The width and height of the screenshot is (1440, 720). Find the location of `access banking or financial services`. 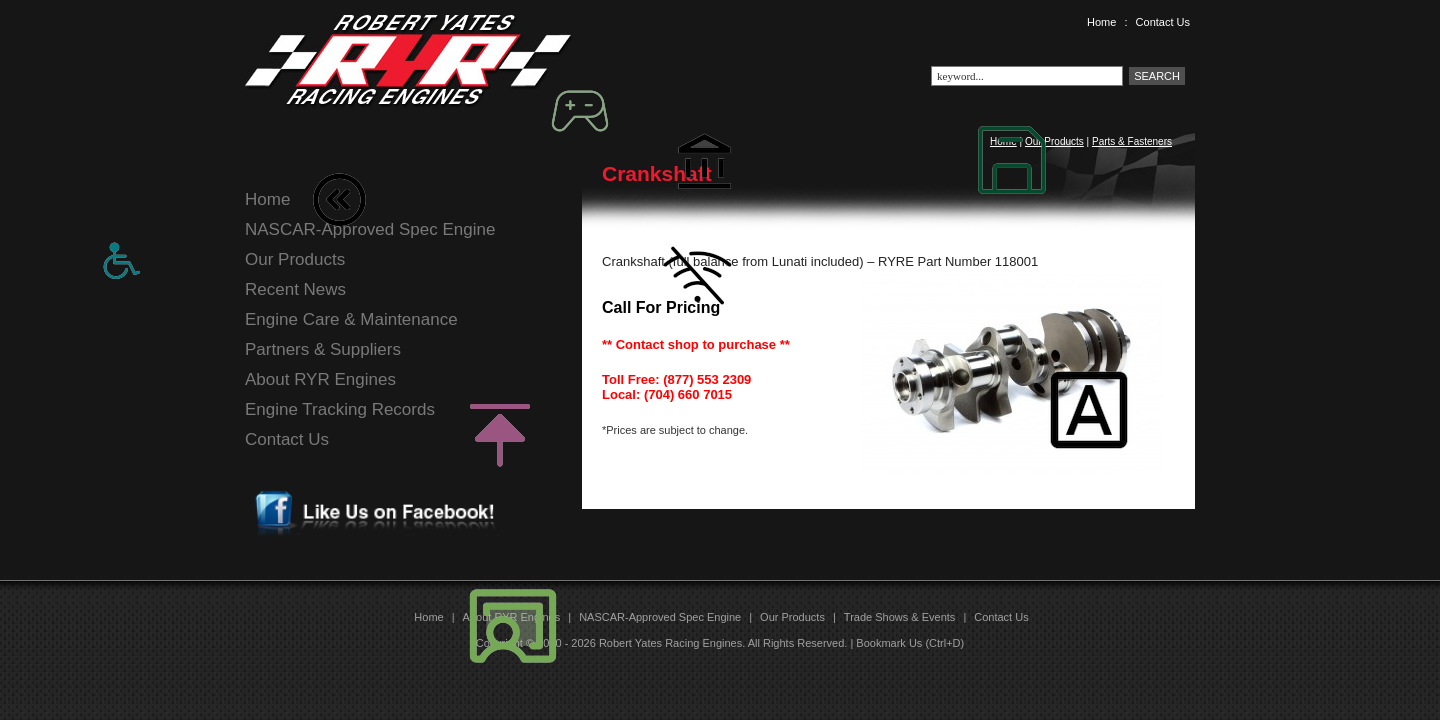

access banking or financial services is located at coordinates (706, 164).